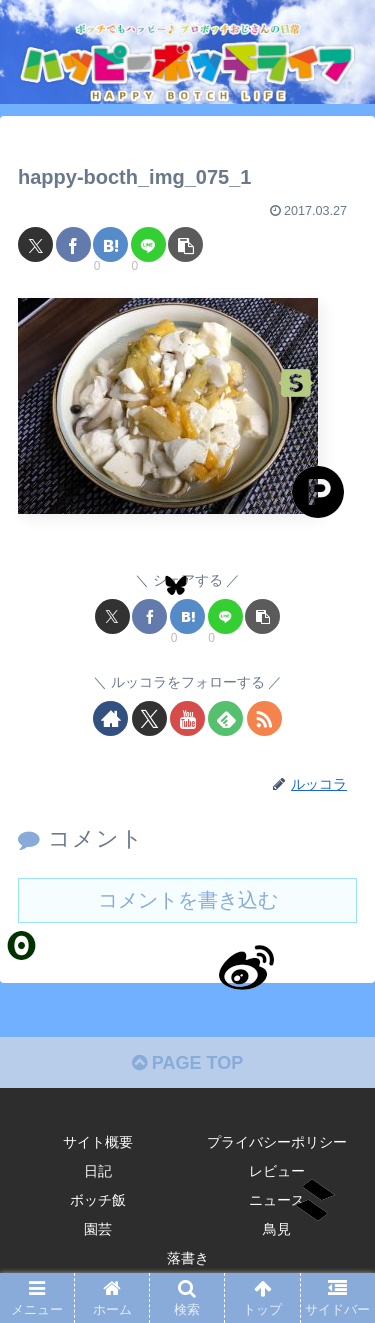 This screenshot has height=1323, width=375. Describe the element at coordinates (21, 945) in the screenshot. I see `open Observable data visualization platform` at that location.